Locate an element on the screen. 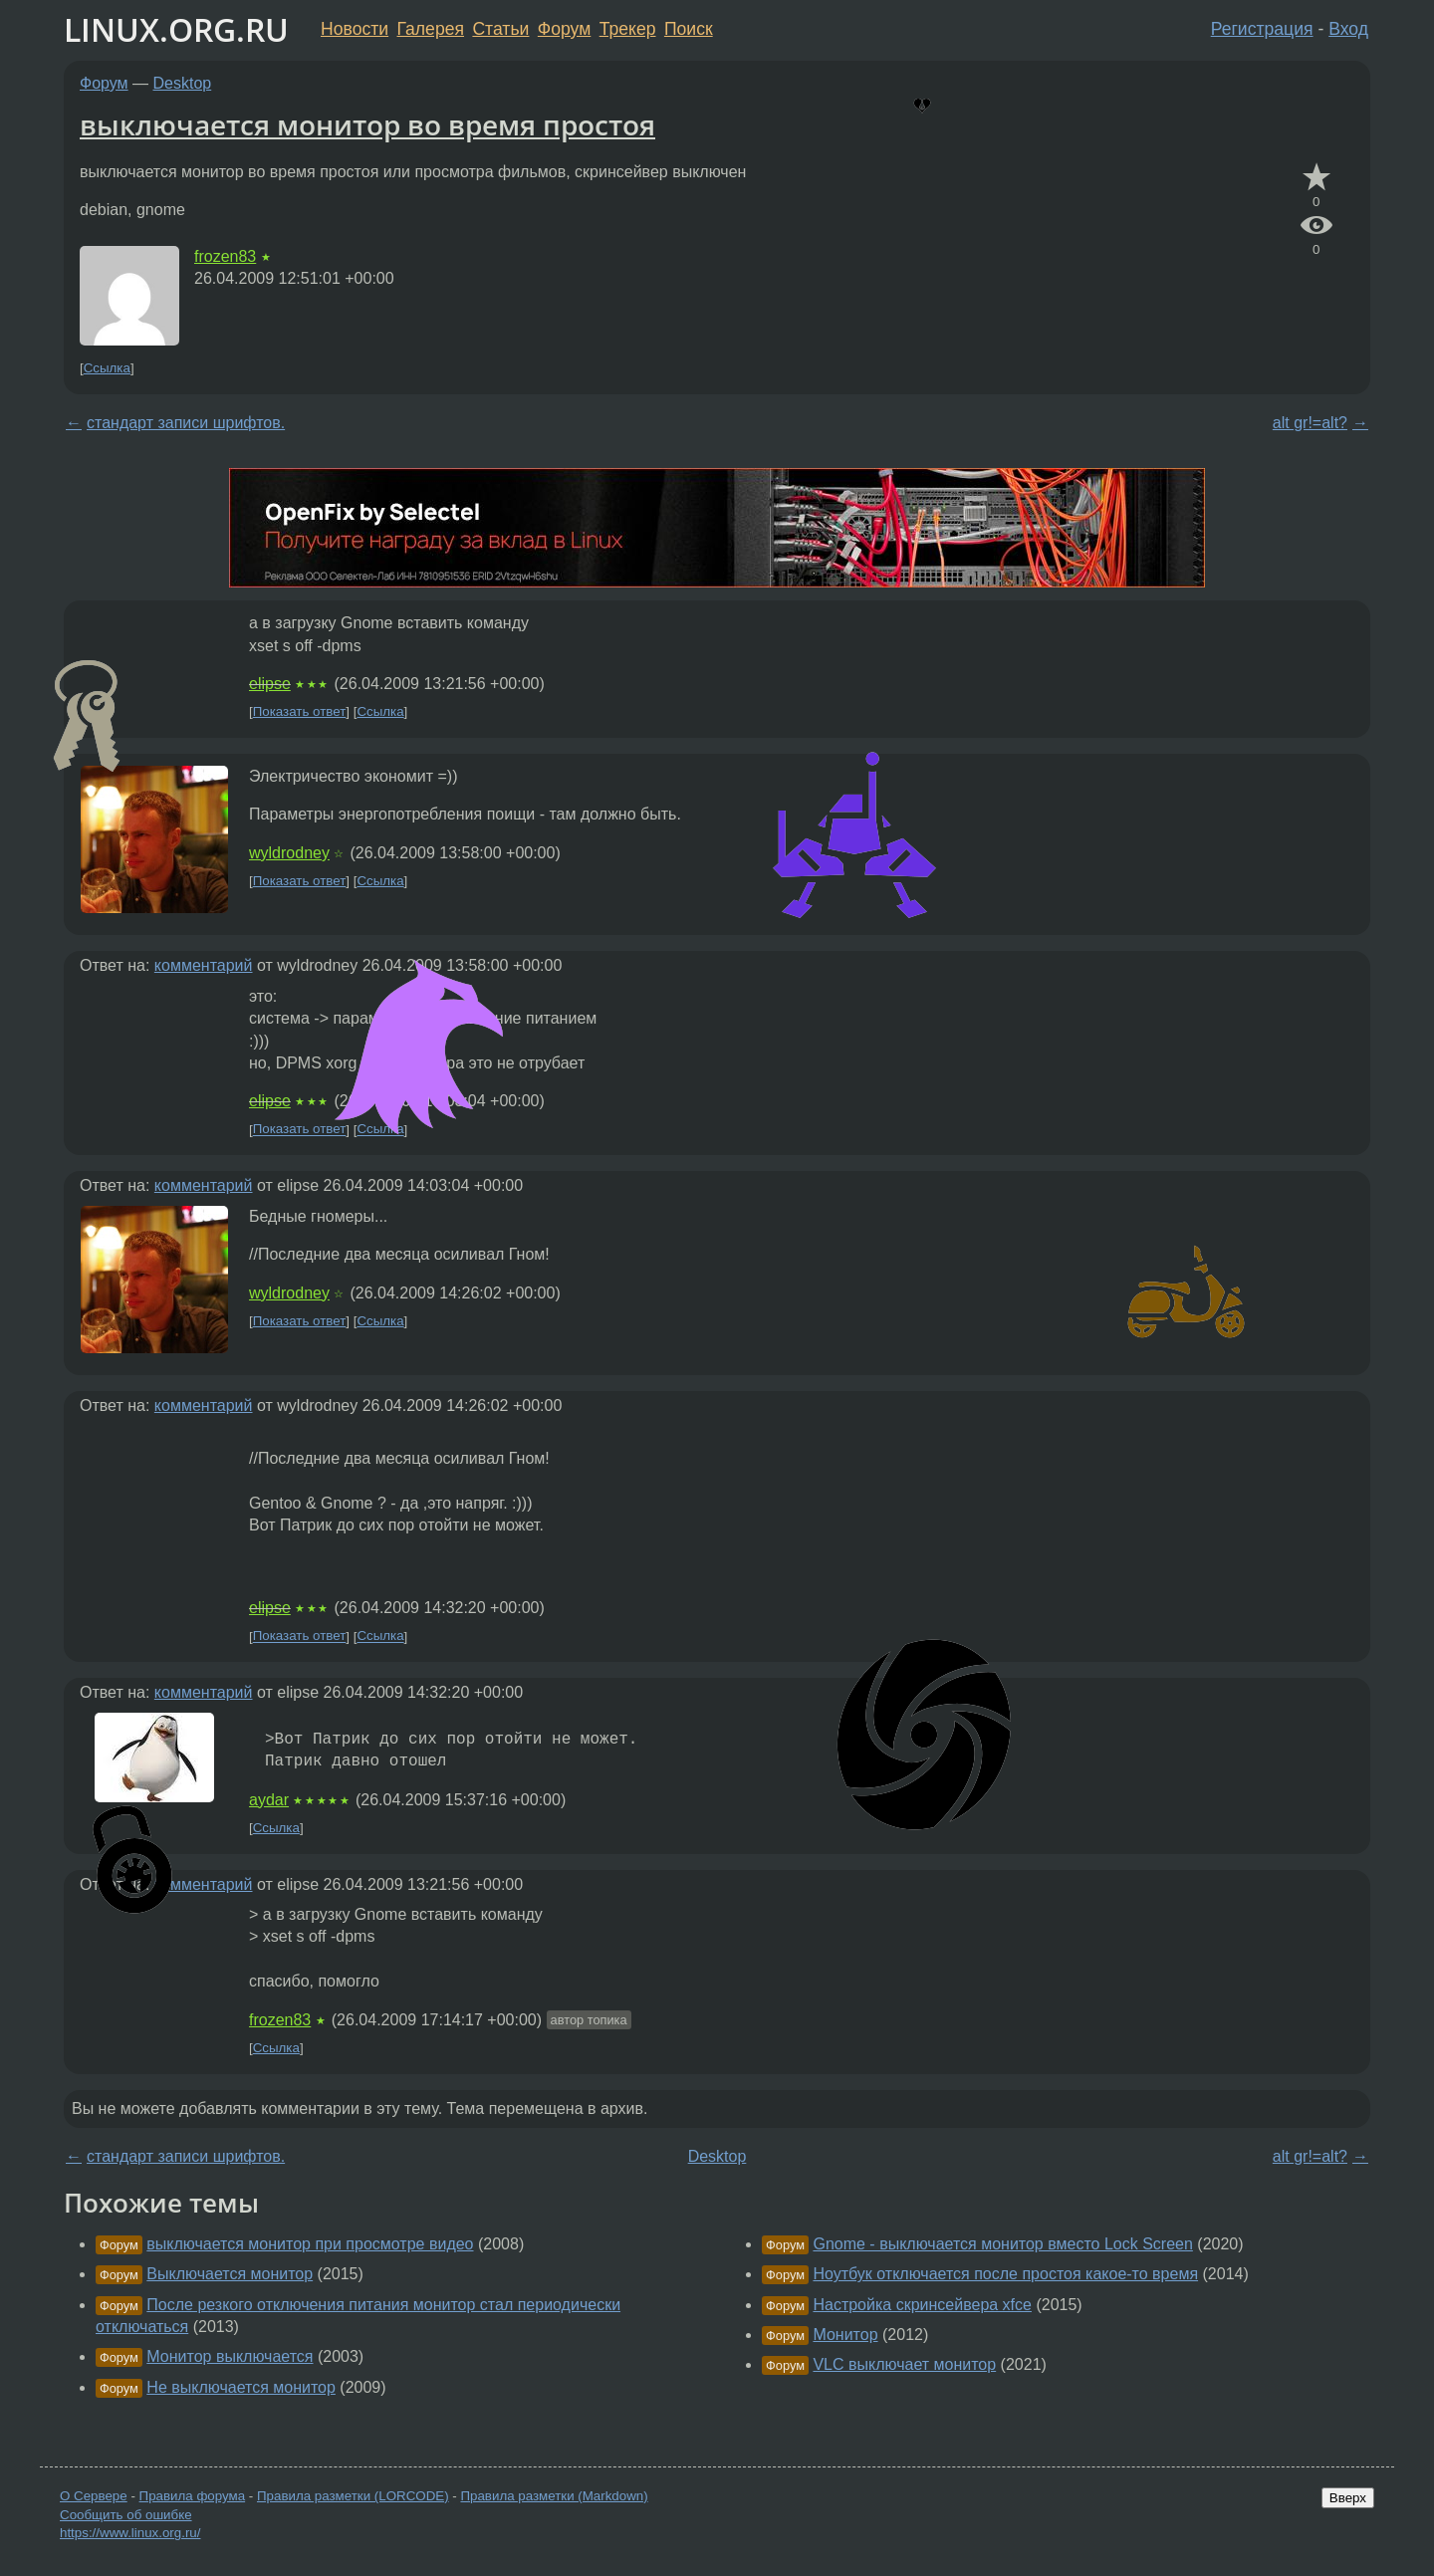 The image size is (1434, 2576). select scooter as transportation mode is located at coordinates (1186, 1291).